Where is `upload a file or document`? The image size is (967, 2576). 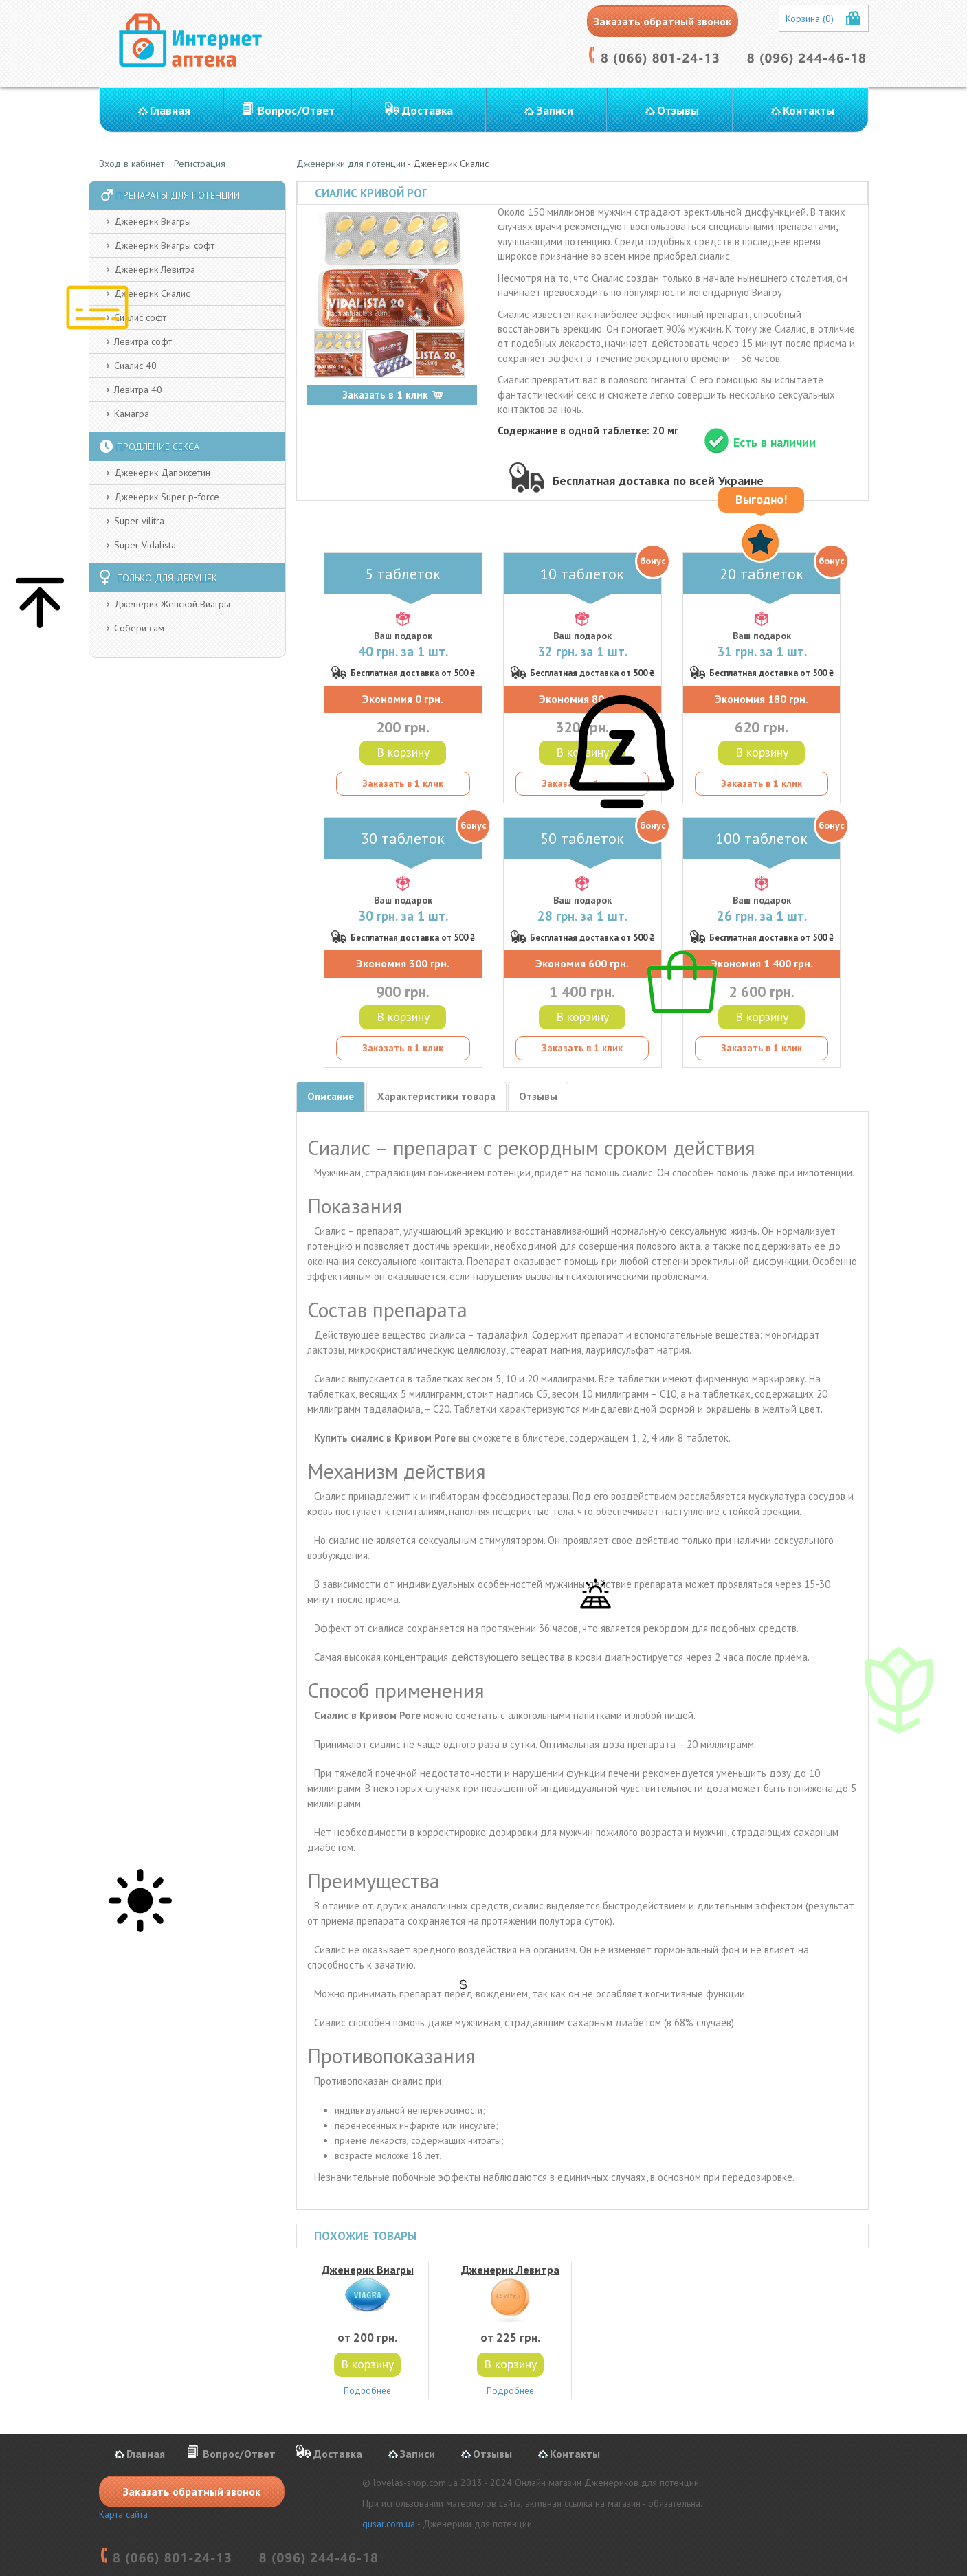
upload a file or document is located at coordinates (40, 602).